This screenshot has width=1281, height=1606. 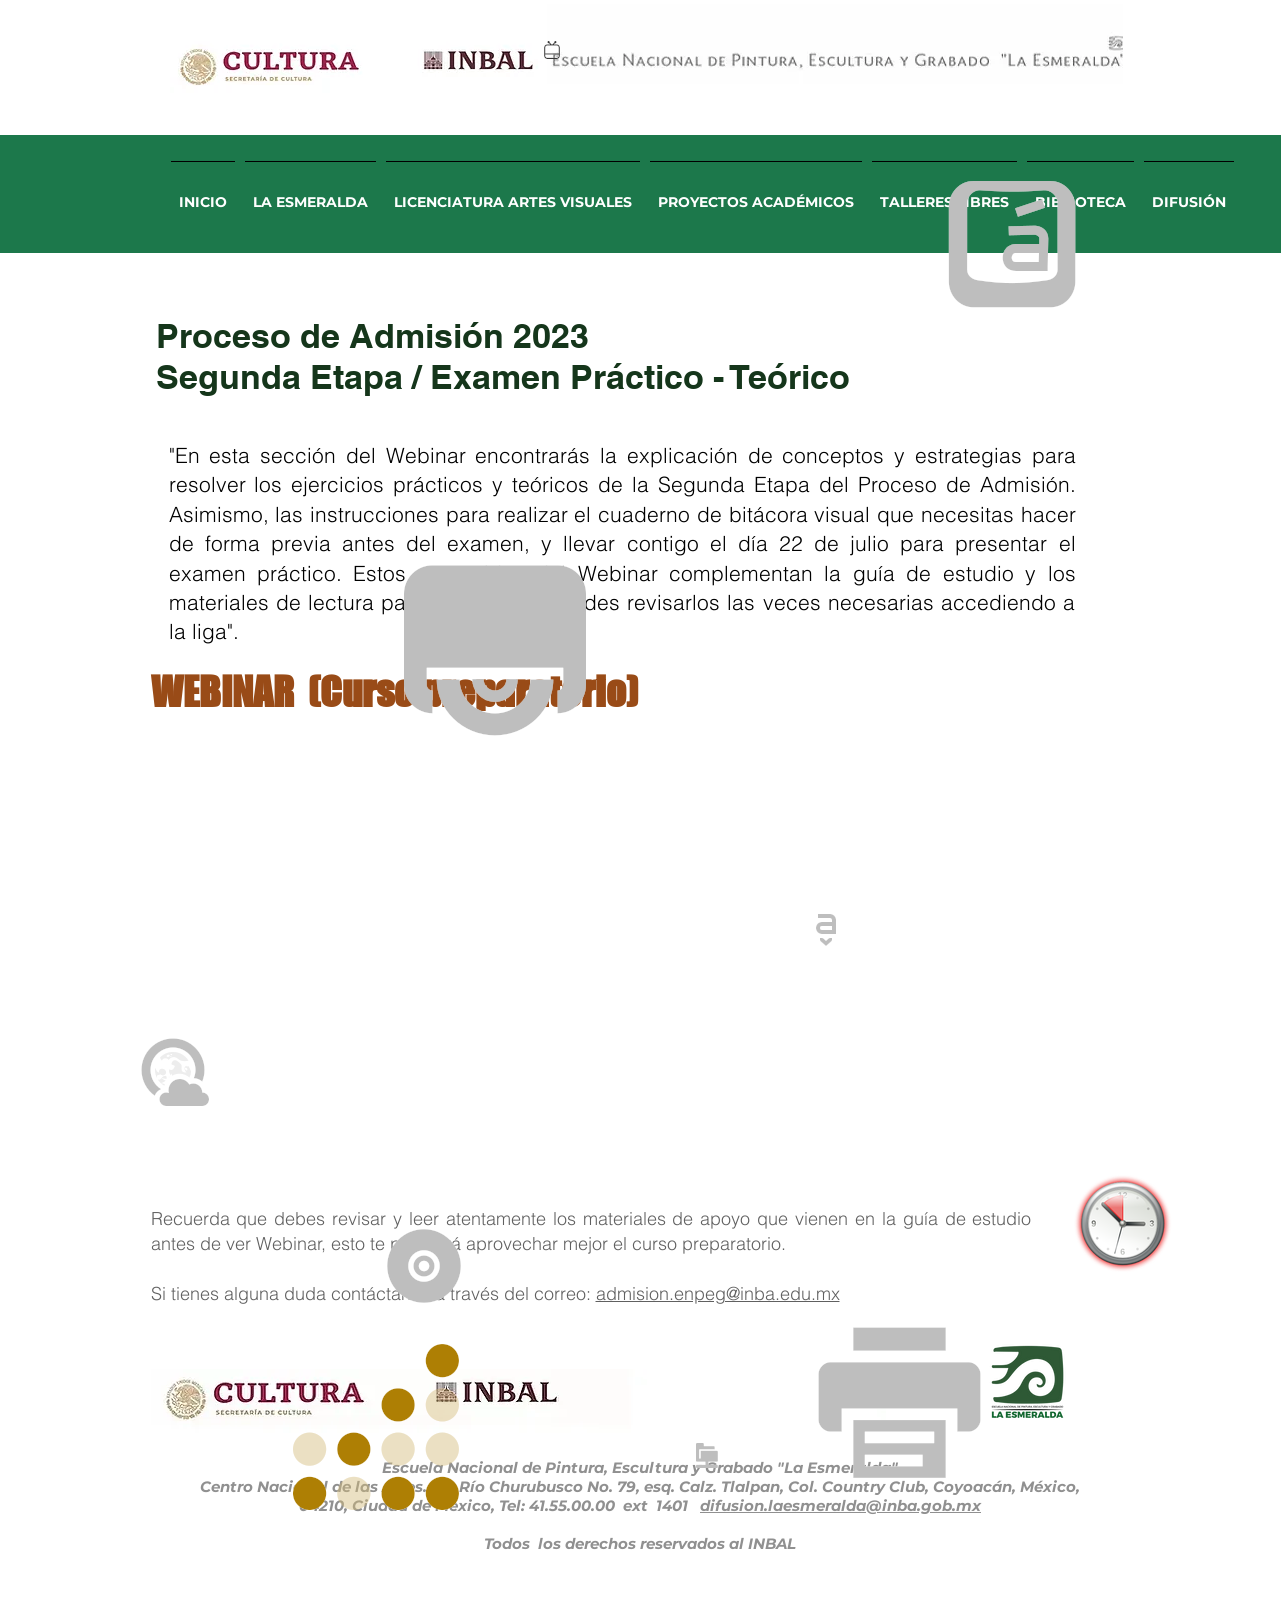 I want to click on print the current document, so click(x=899, y=1408).